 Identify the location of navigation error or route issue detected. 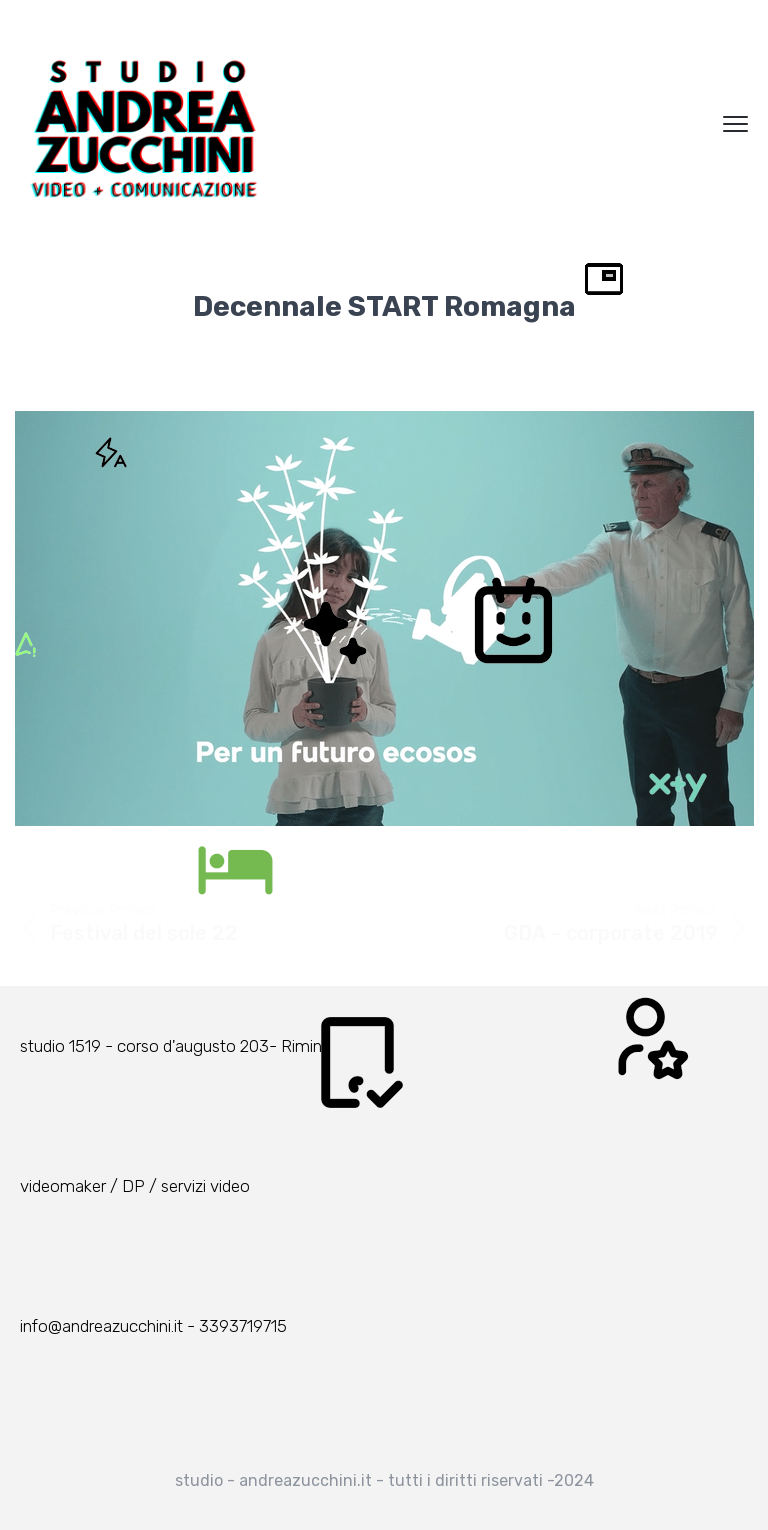
(26, 644).